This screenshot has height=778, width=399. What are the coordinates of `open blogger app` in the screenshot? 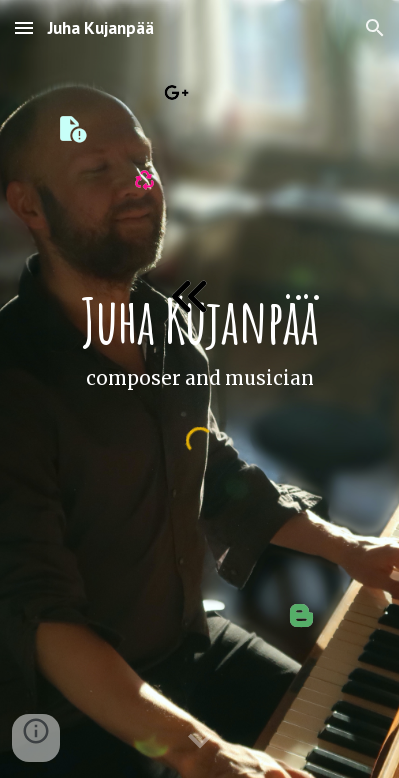 It's located at (301, 615).